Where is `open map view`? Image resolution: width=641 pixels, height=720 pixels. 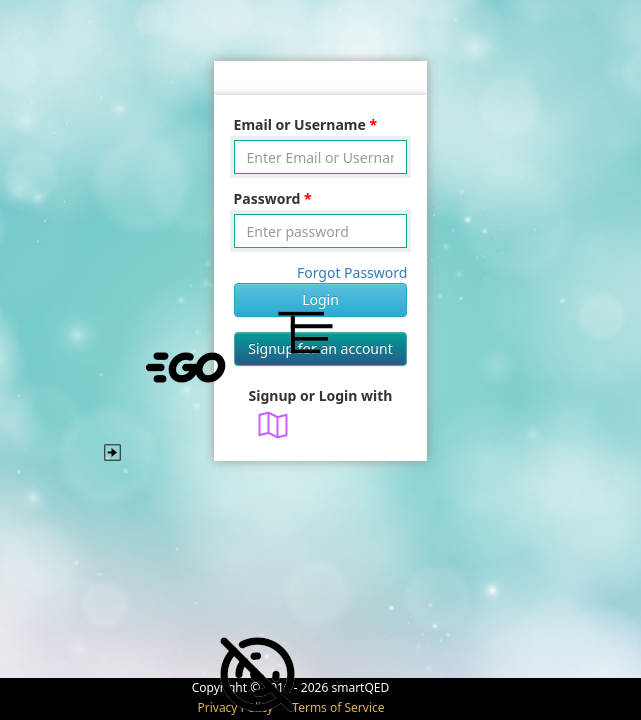 open map view is located at coordinates (273, 425).